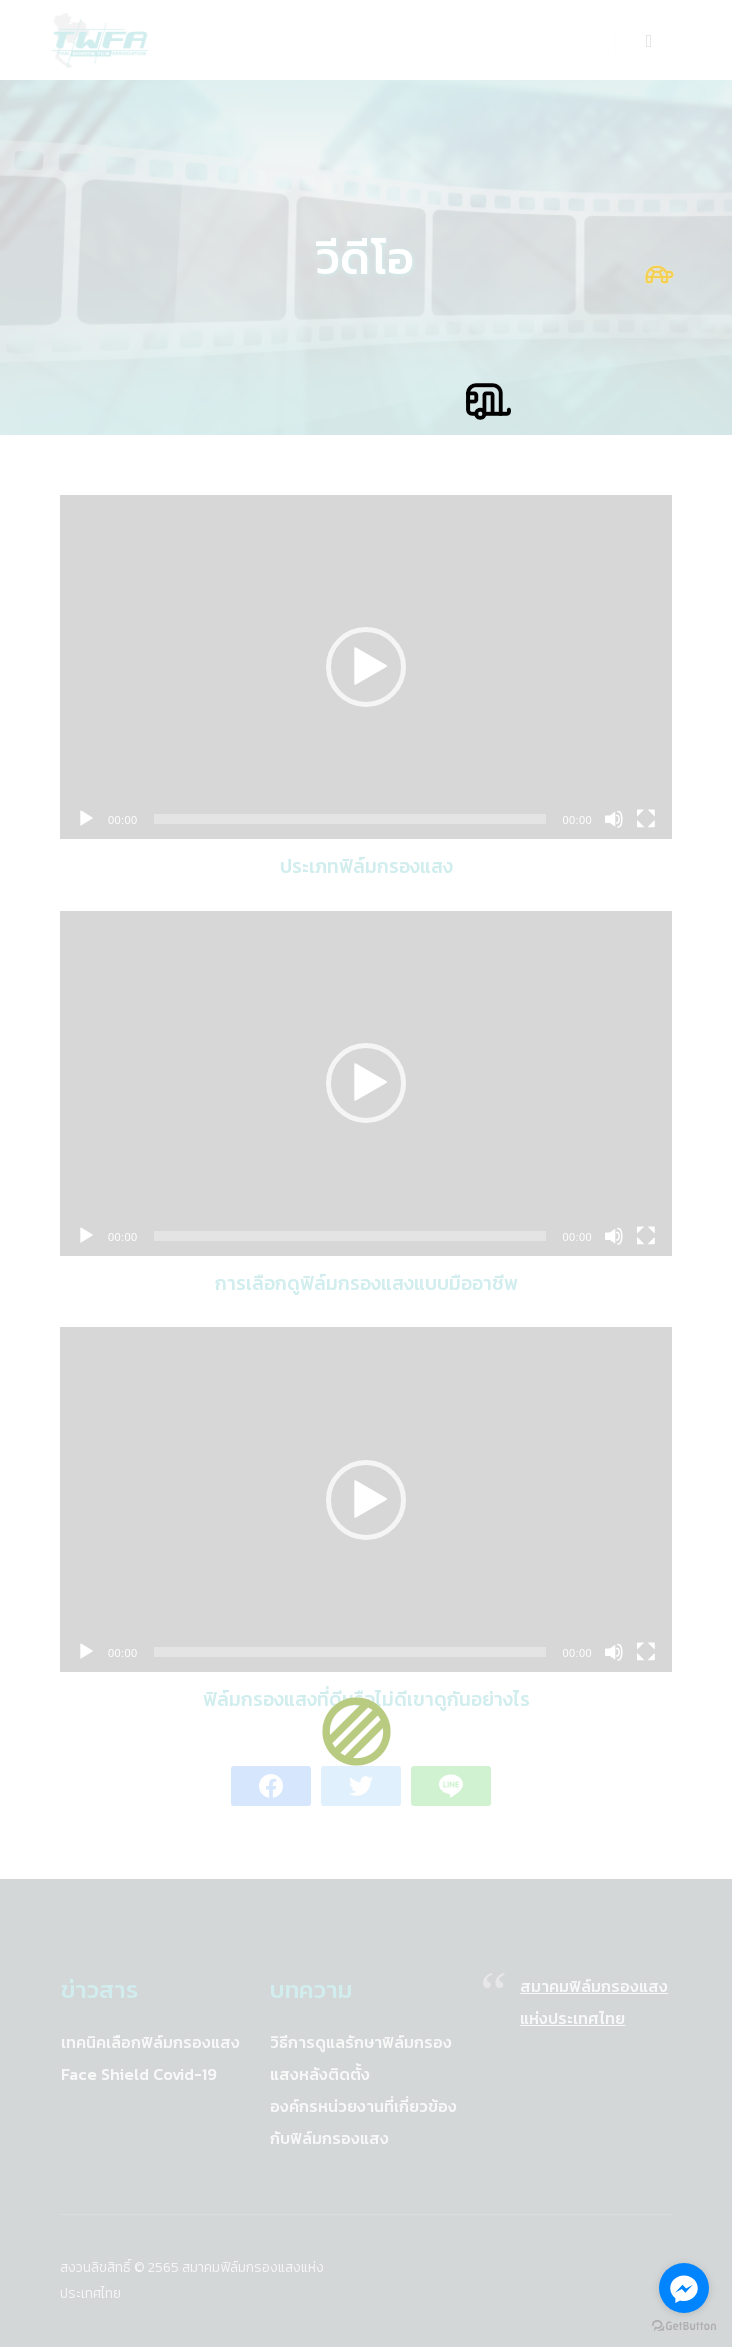  Describe the element at coordinates (659, 274) in the screenshot. I see `indicates slow loading or processing speed` at that location.